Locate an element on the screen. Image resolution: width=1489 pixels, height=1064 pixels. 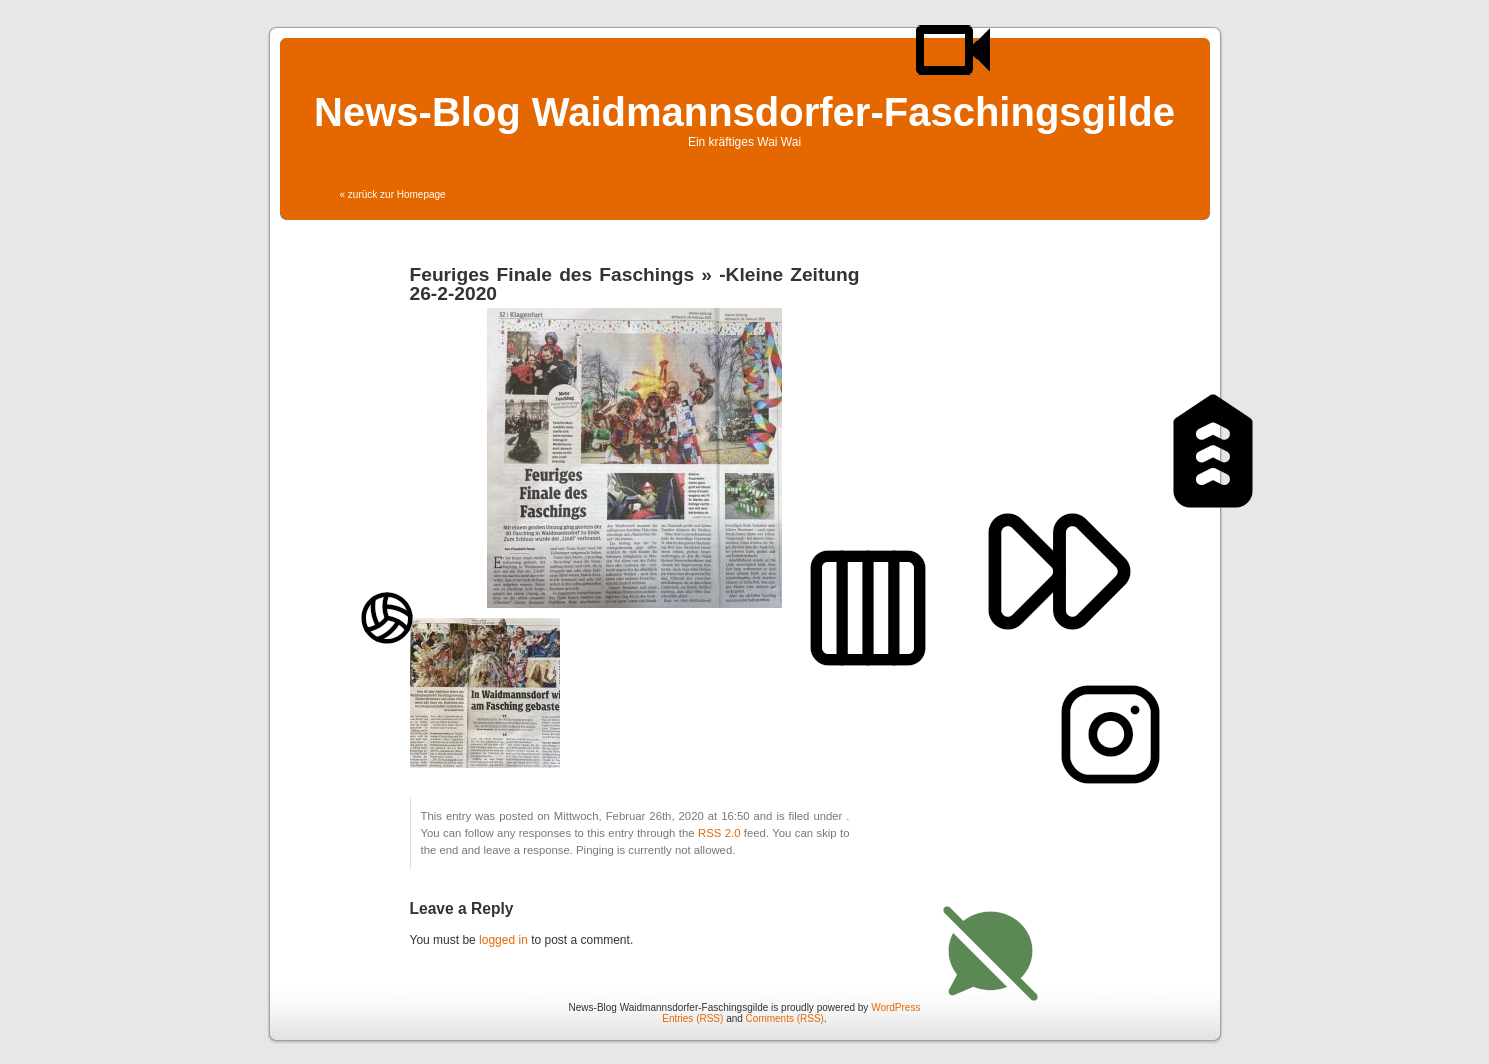
switch to four-column layout view is located at coordinates (868, 608).